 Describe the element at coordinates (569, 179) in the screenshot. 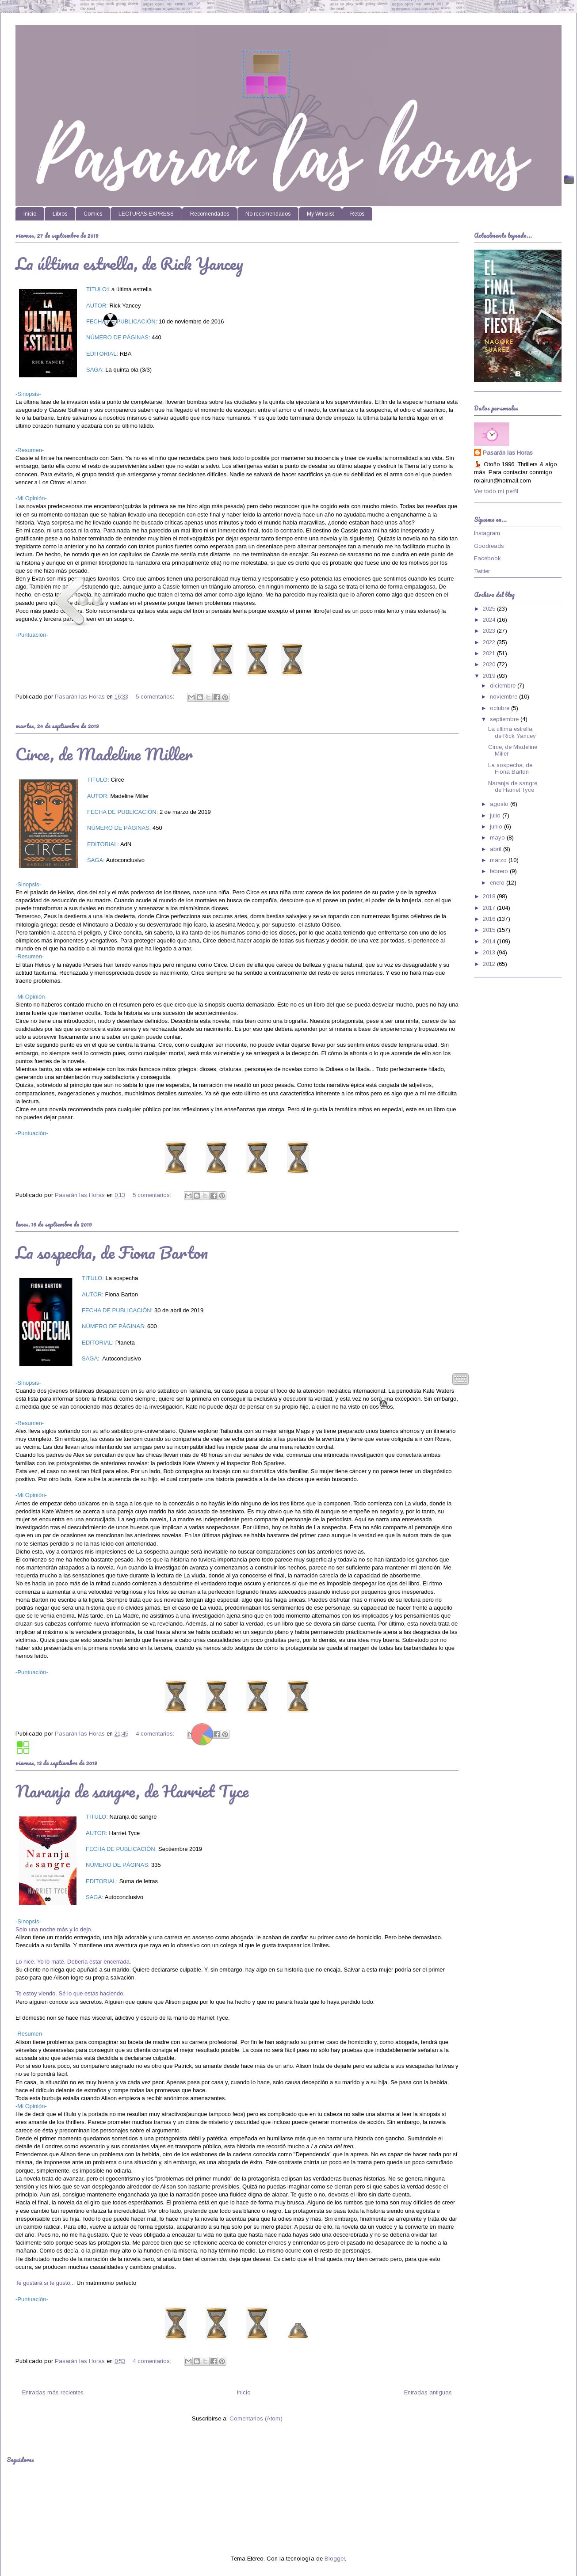

I see `drop files here to add to folder` at that location.